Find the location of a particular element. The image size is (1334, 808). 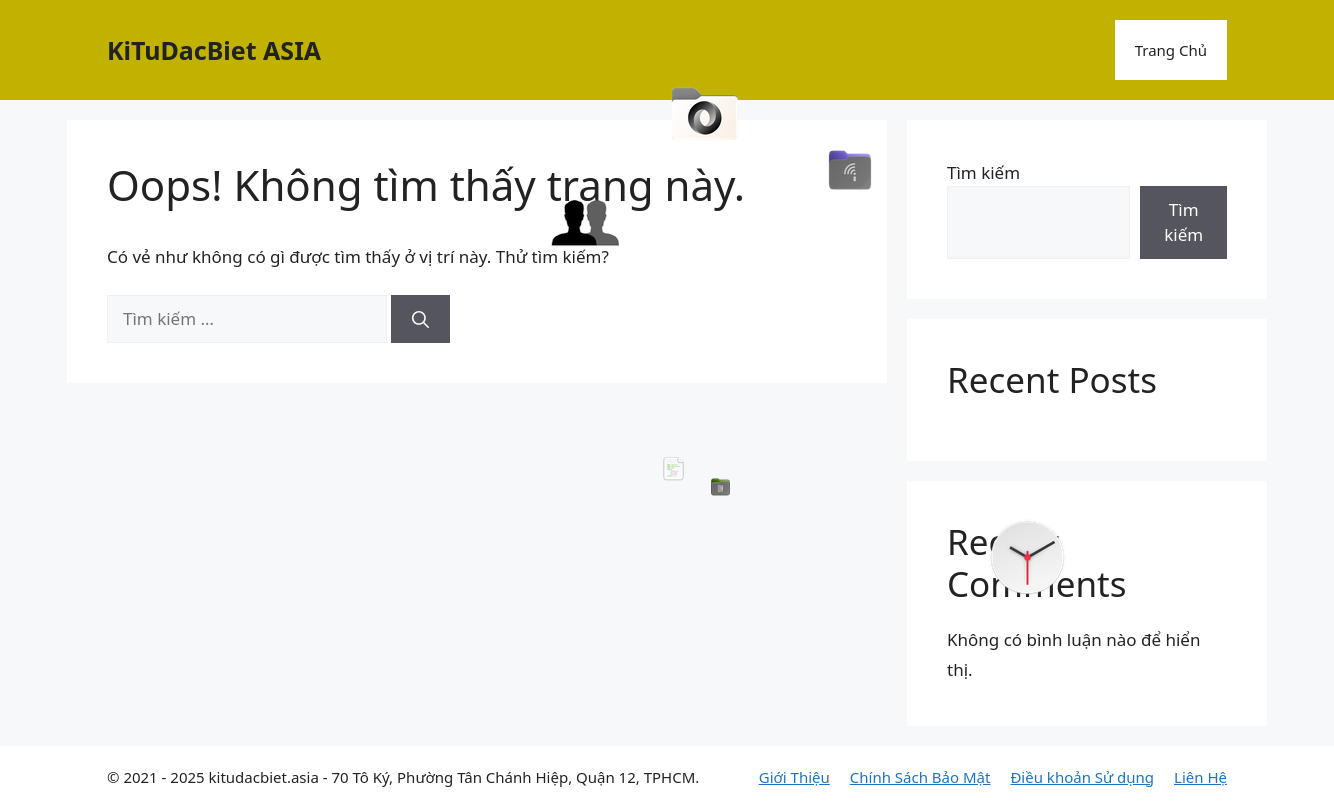

access date and time settings is located at coordinates (1027, 557).